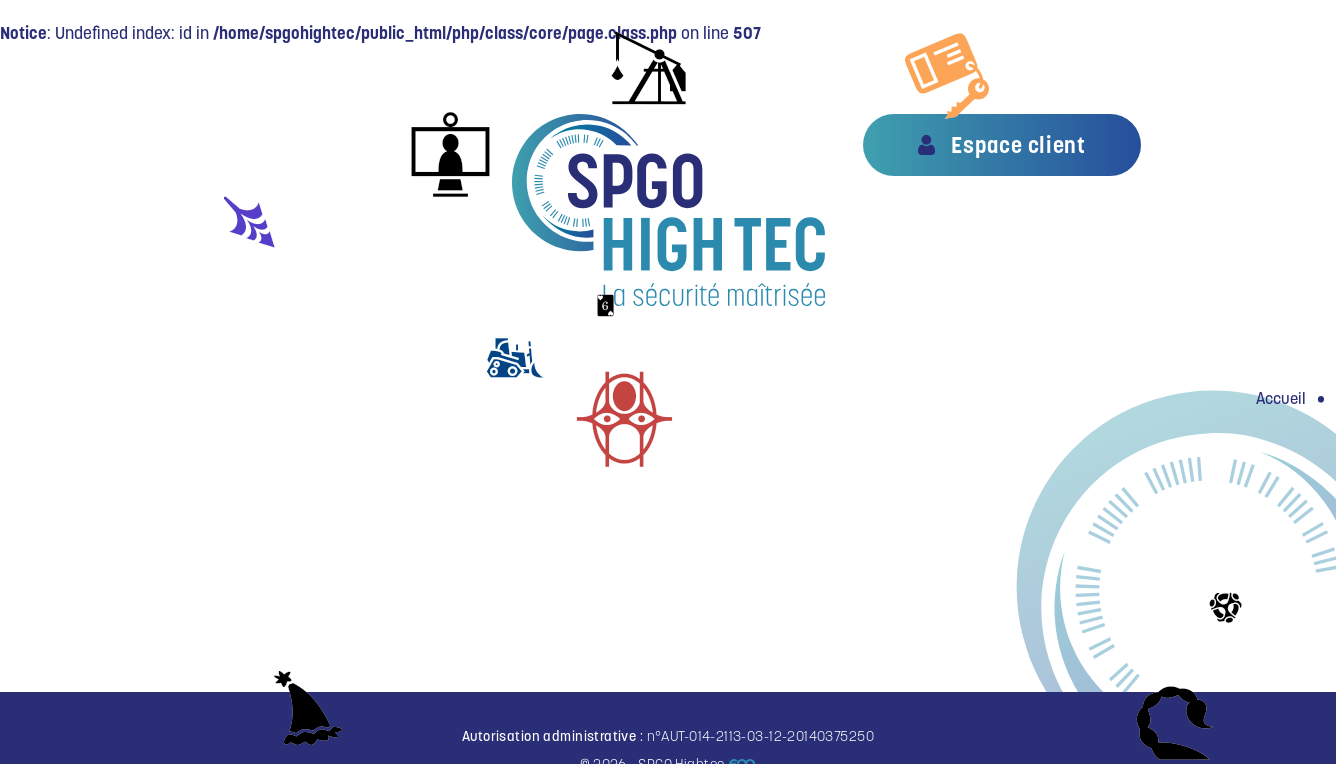  I want to click on indicates a multi-attack or combo ability in a game, so click(1225, 607).